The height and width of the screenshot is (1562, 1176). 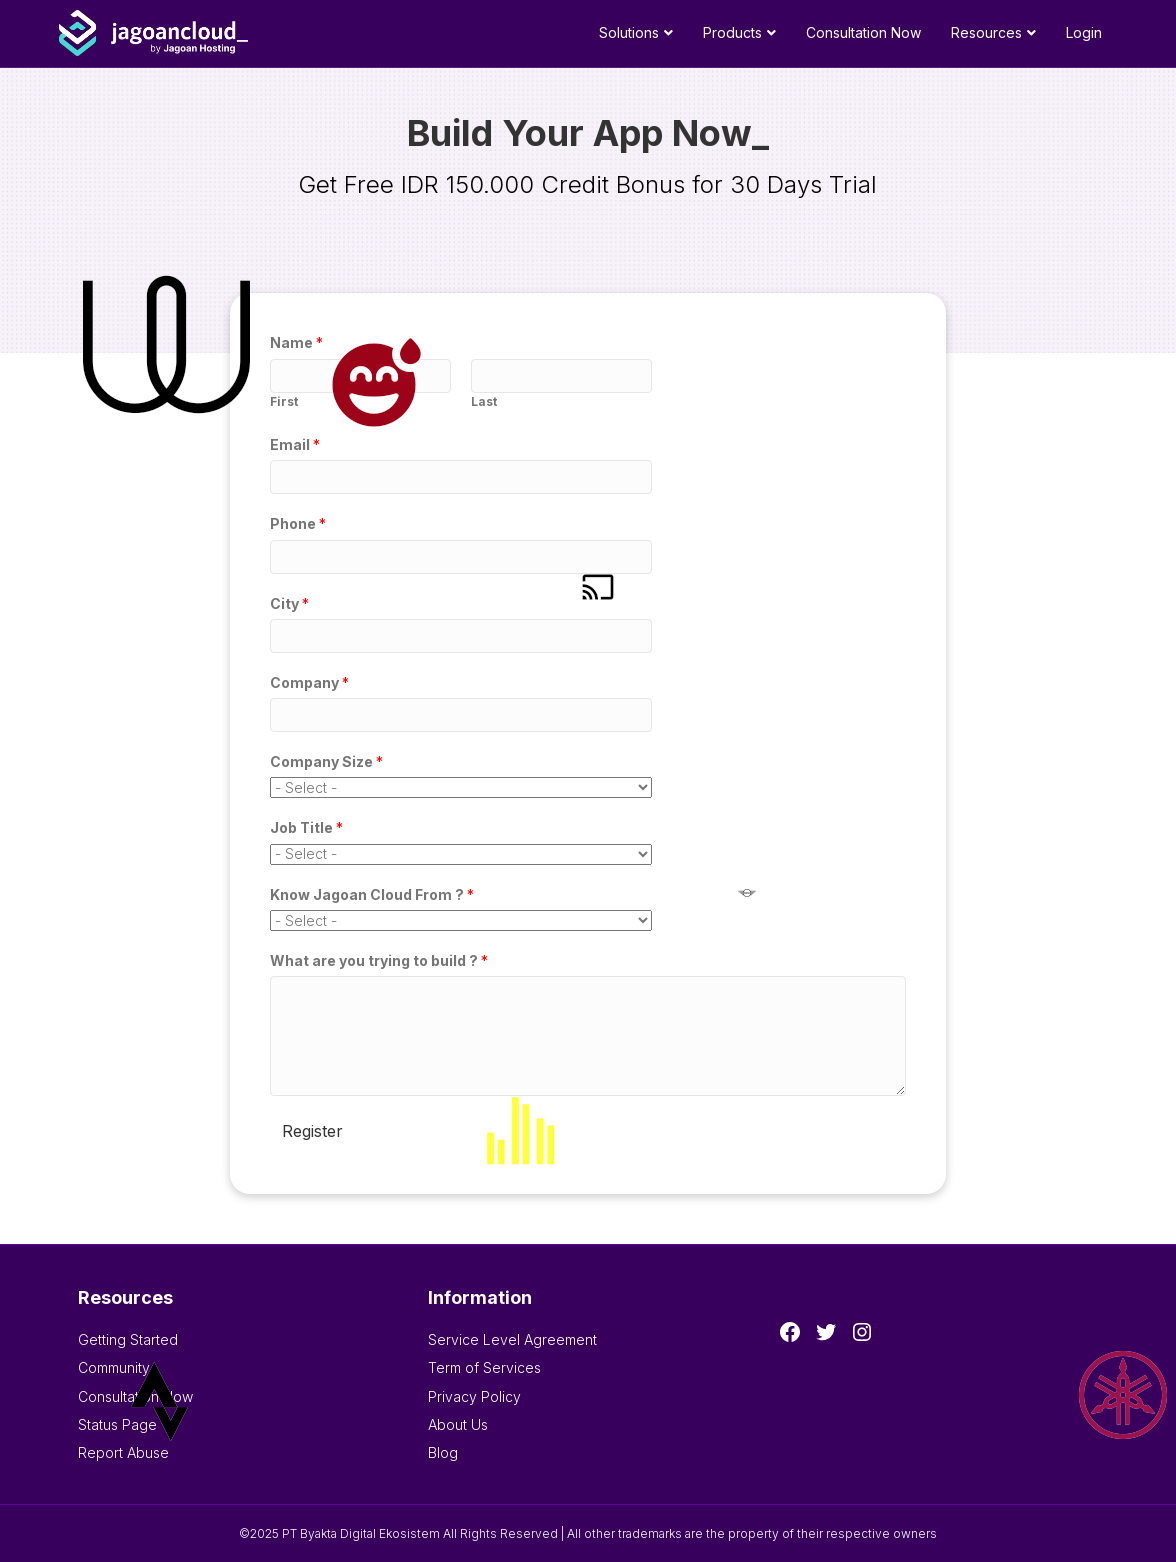 I want to click on open the Strava app, so click(x=159, y=1401).